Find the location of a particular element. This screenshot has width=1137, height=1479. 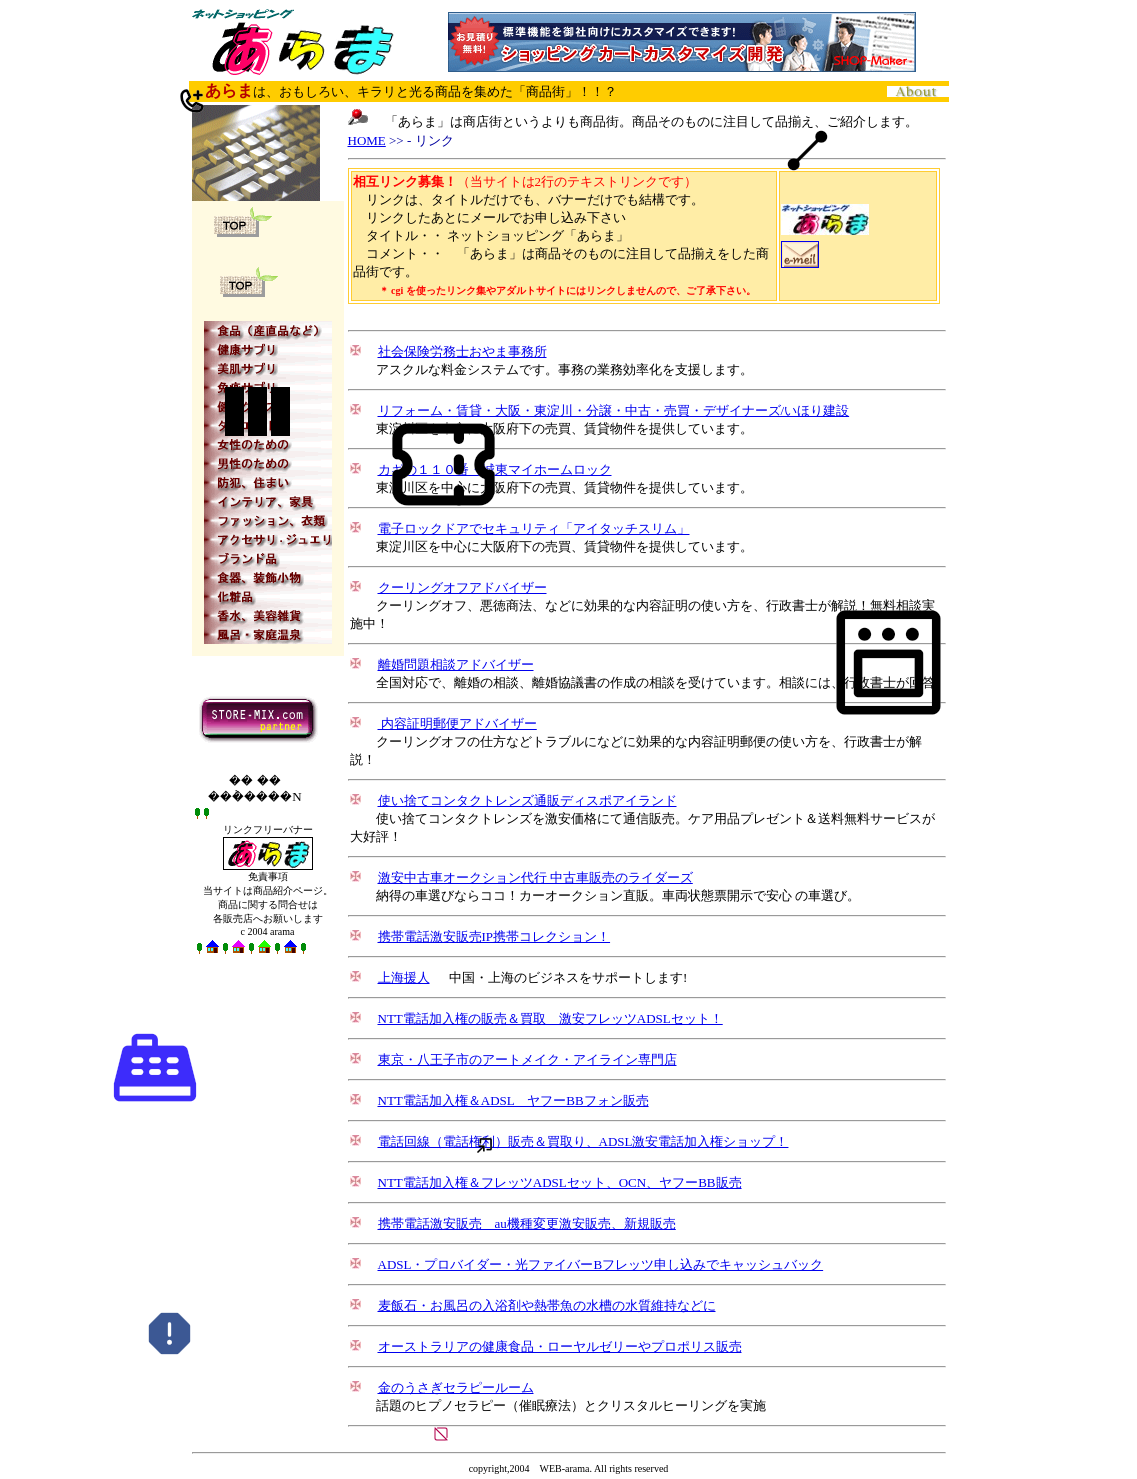

add a new contact is located at coordinates (192, 100).